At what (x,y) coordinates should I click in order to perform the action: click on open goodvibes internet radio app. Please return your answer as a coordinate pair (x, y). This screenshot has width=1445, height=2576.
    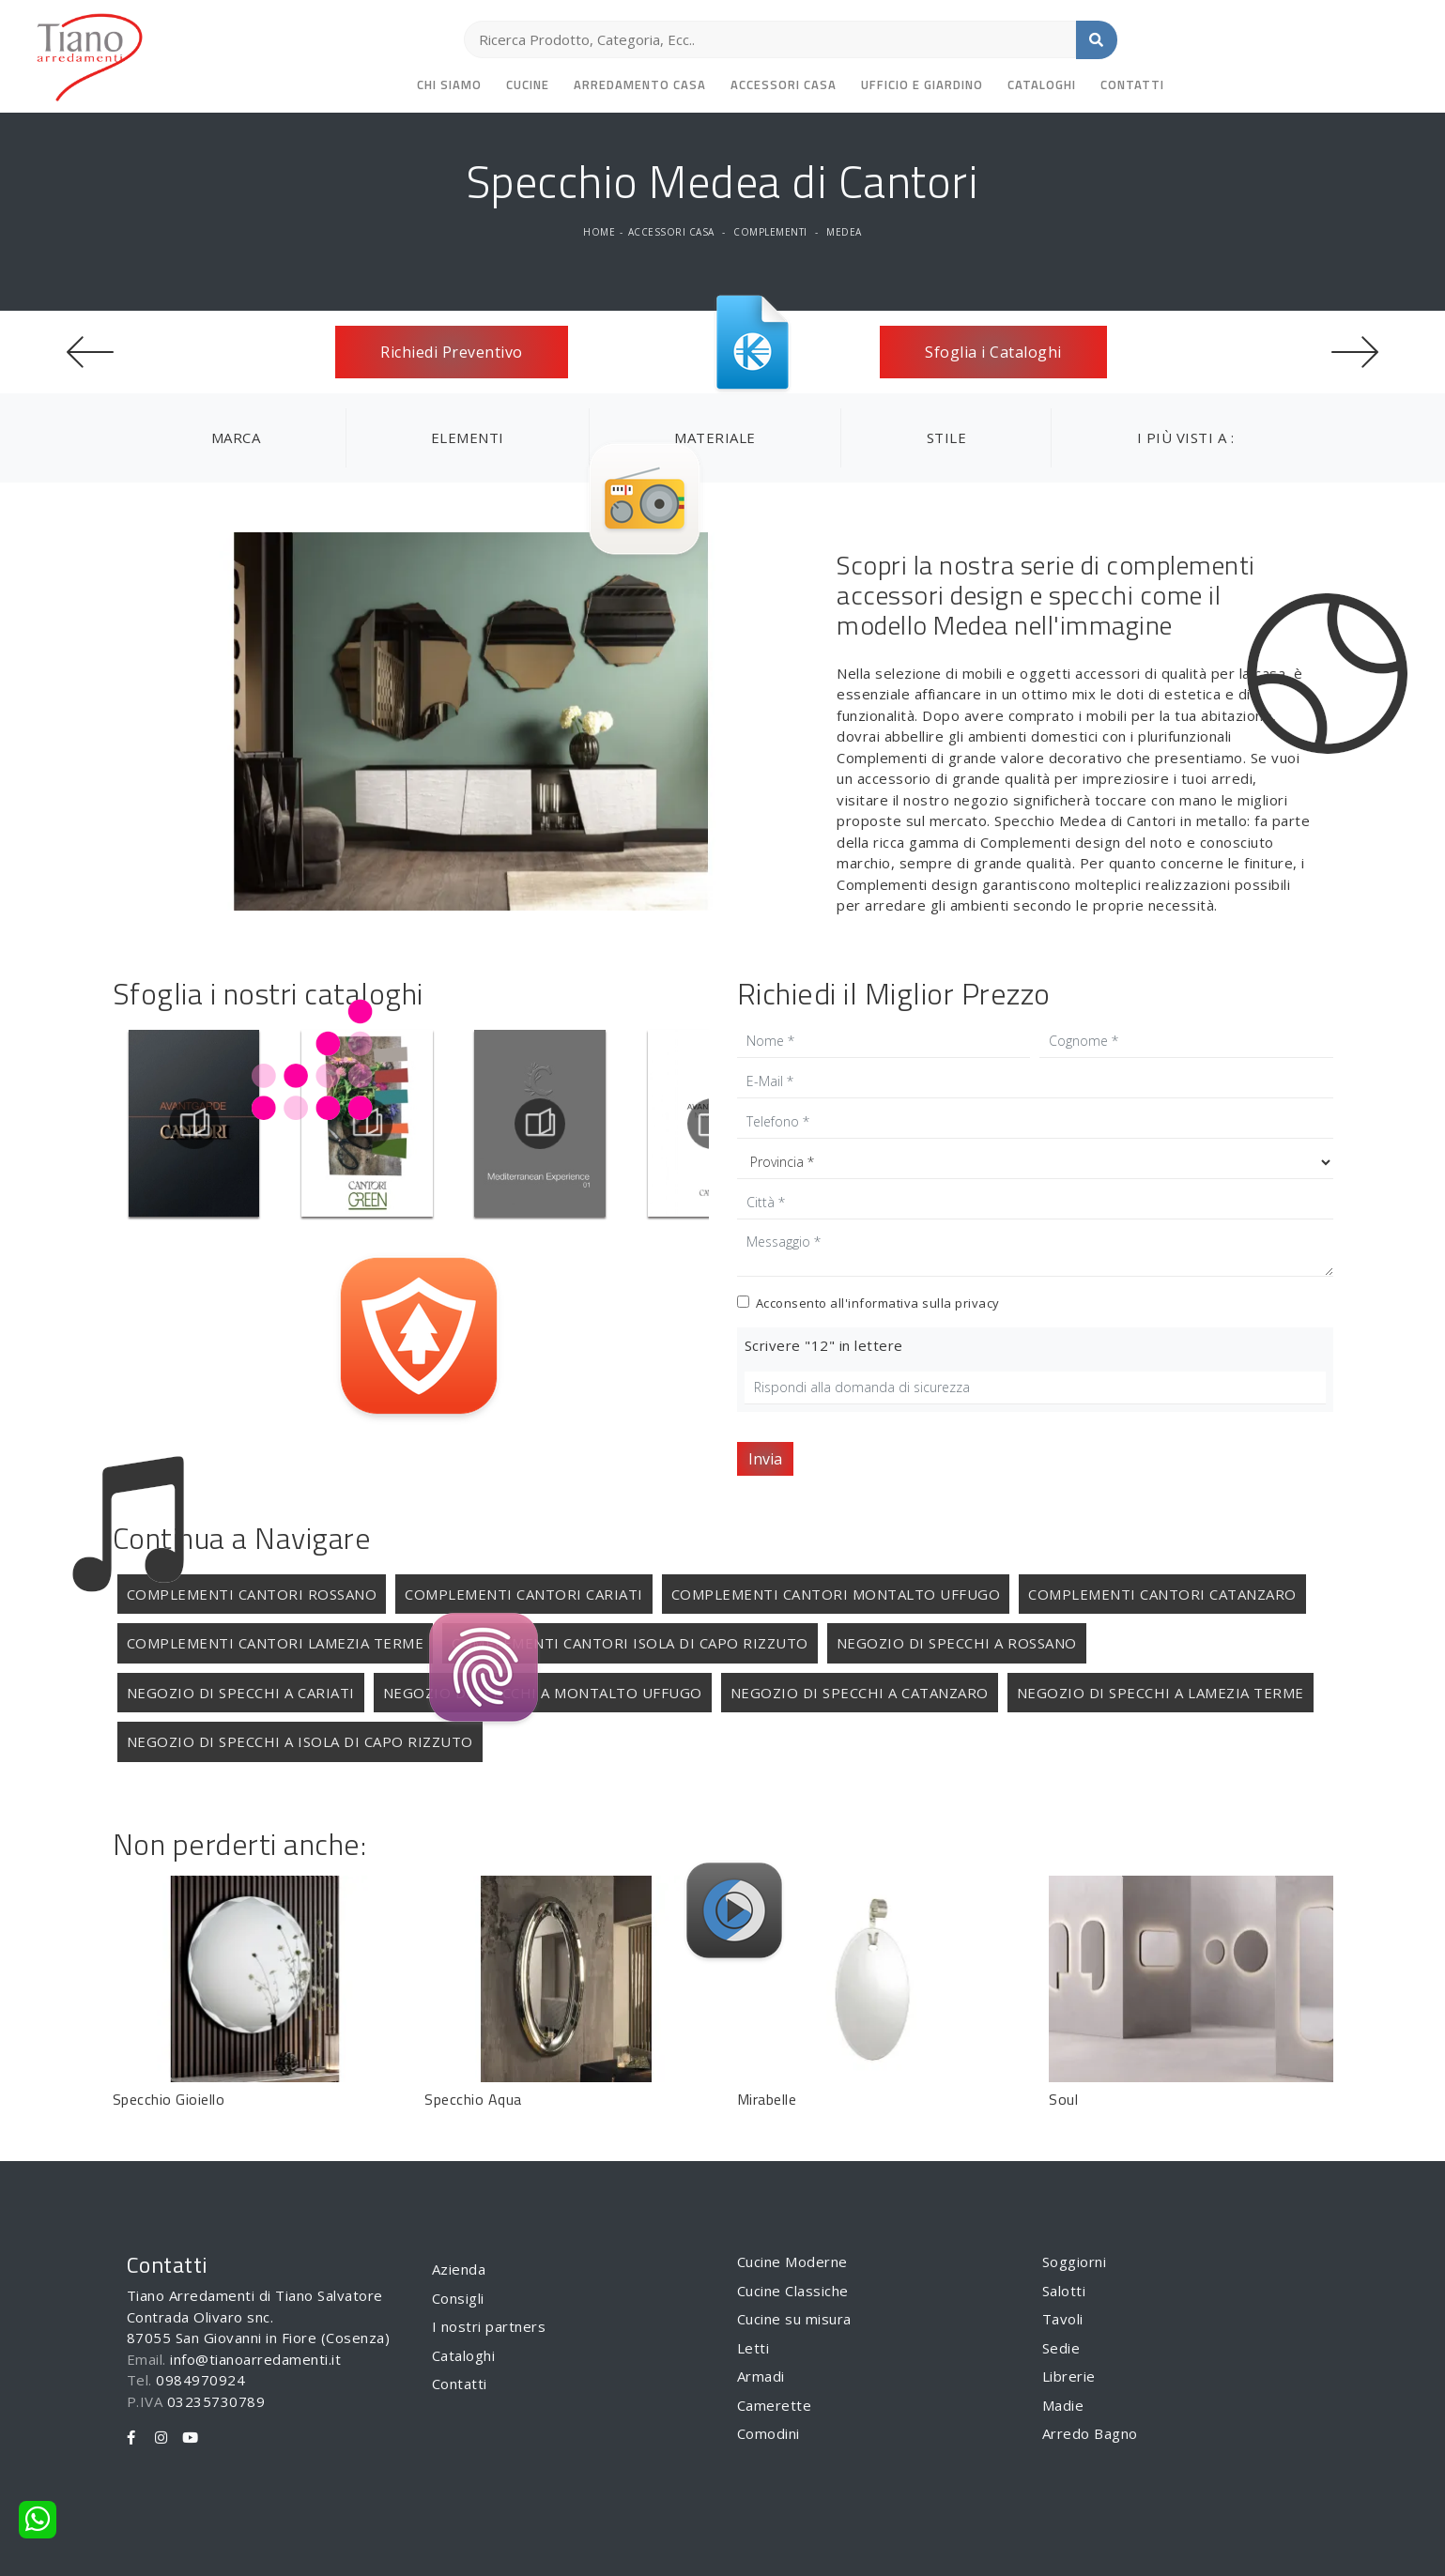
    Looking at the image, I should click on (644, 498).